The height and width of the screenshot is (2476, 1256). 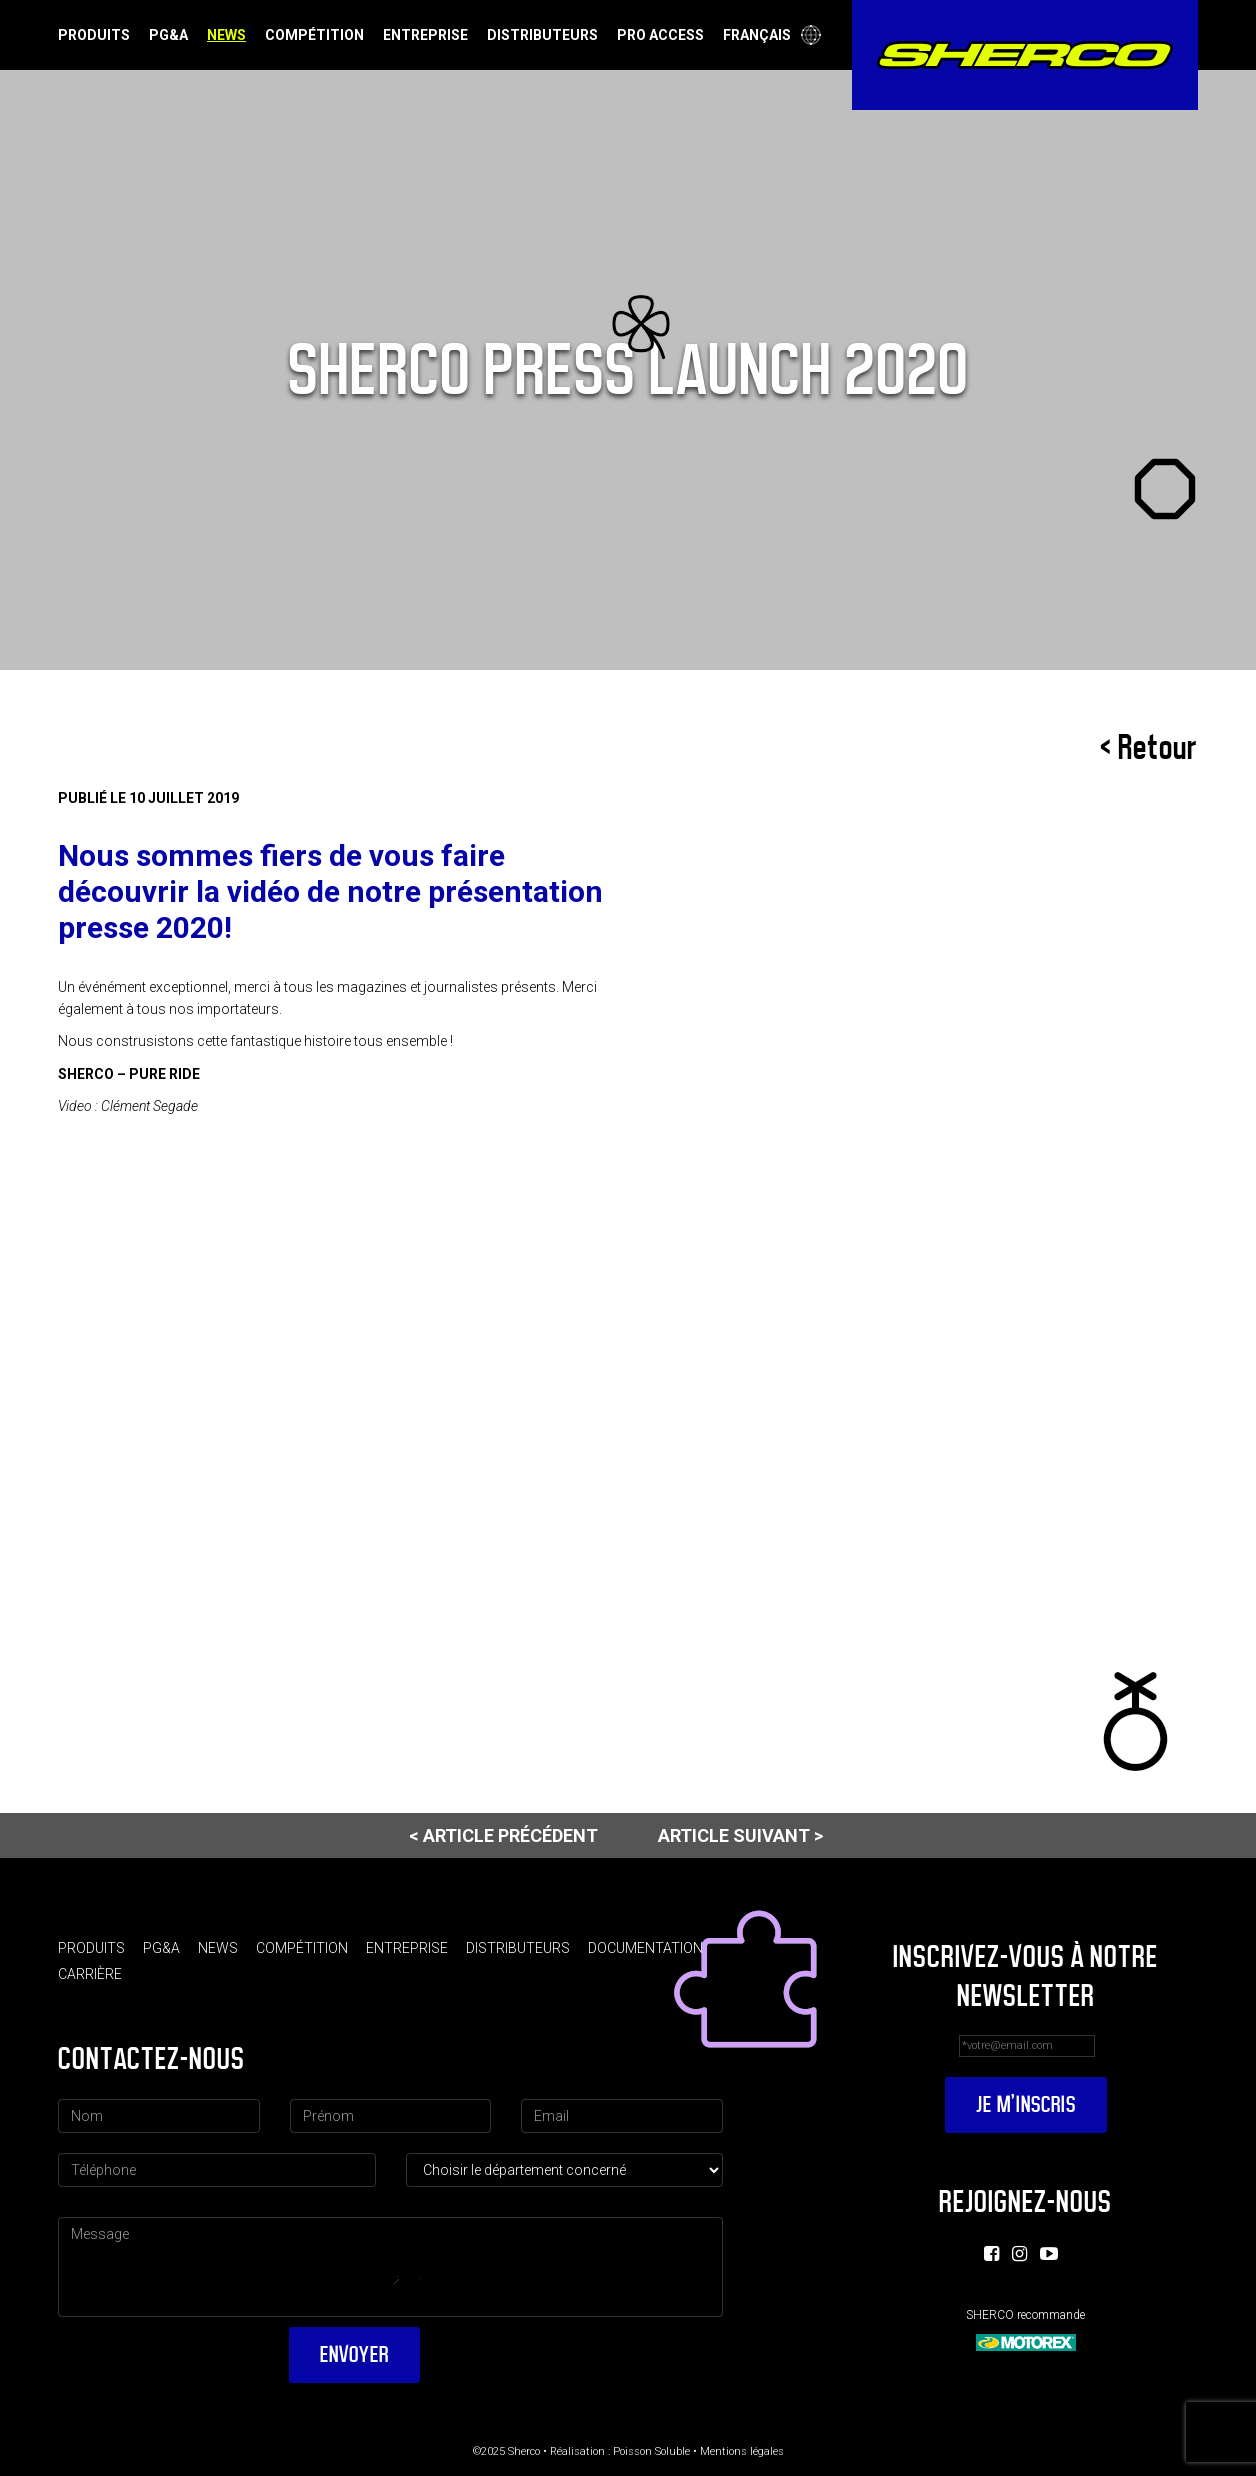 What do you see at coordinates (408, 2270) in the screenshot?
I see `submit feedback or report an issue` at bounding box center [408, 2270].